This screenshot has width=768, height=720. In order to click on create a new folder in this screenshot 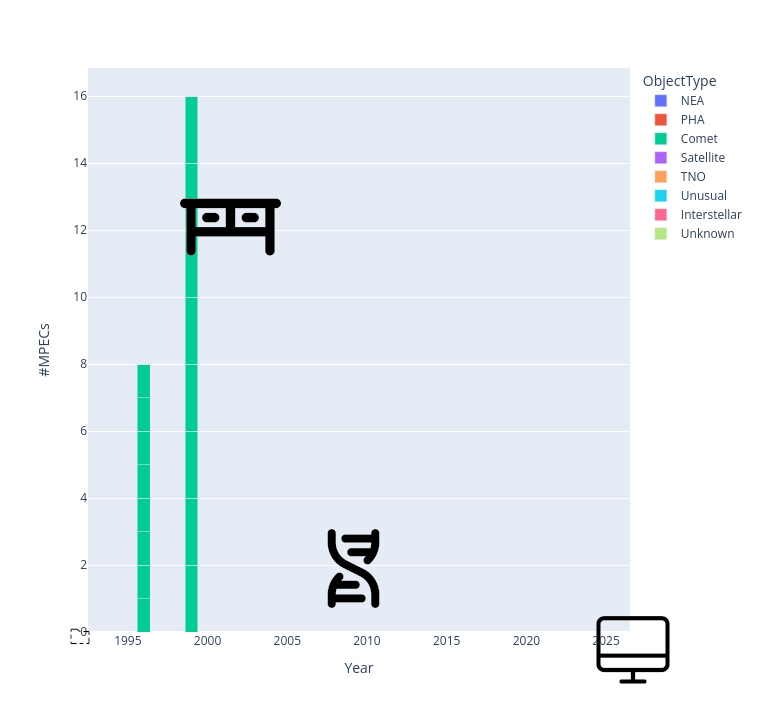, I will do `click(80, 636)`.